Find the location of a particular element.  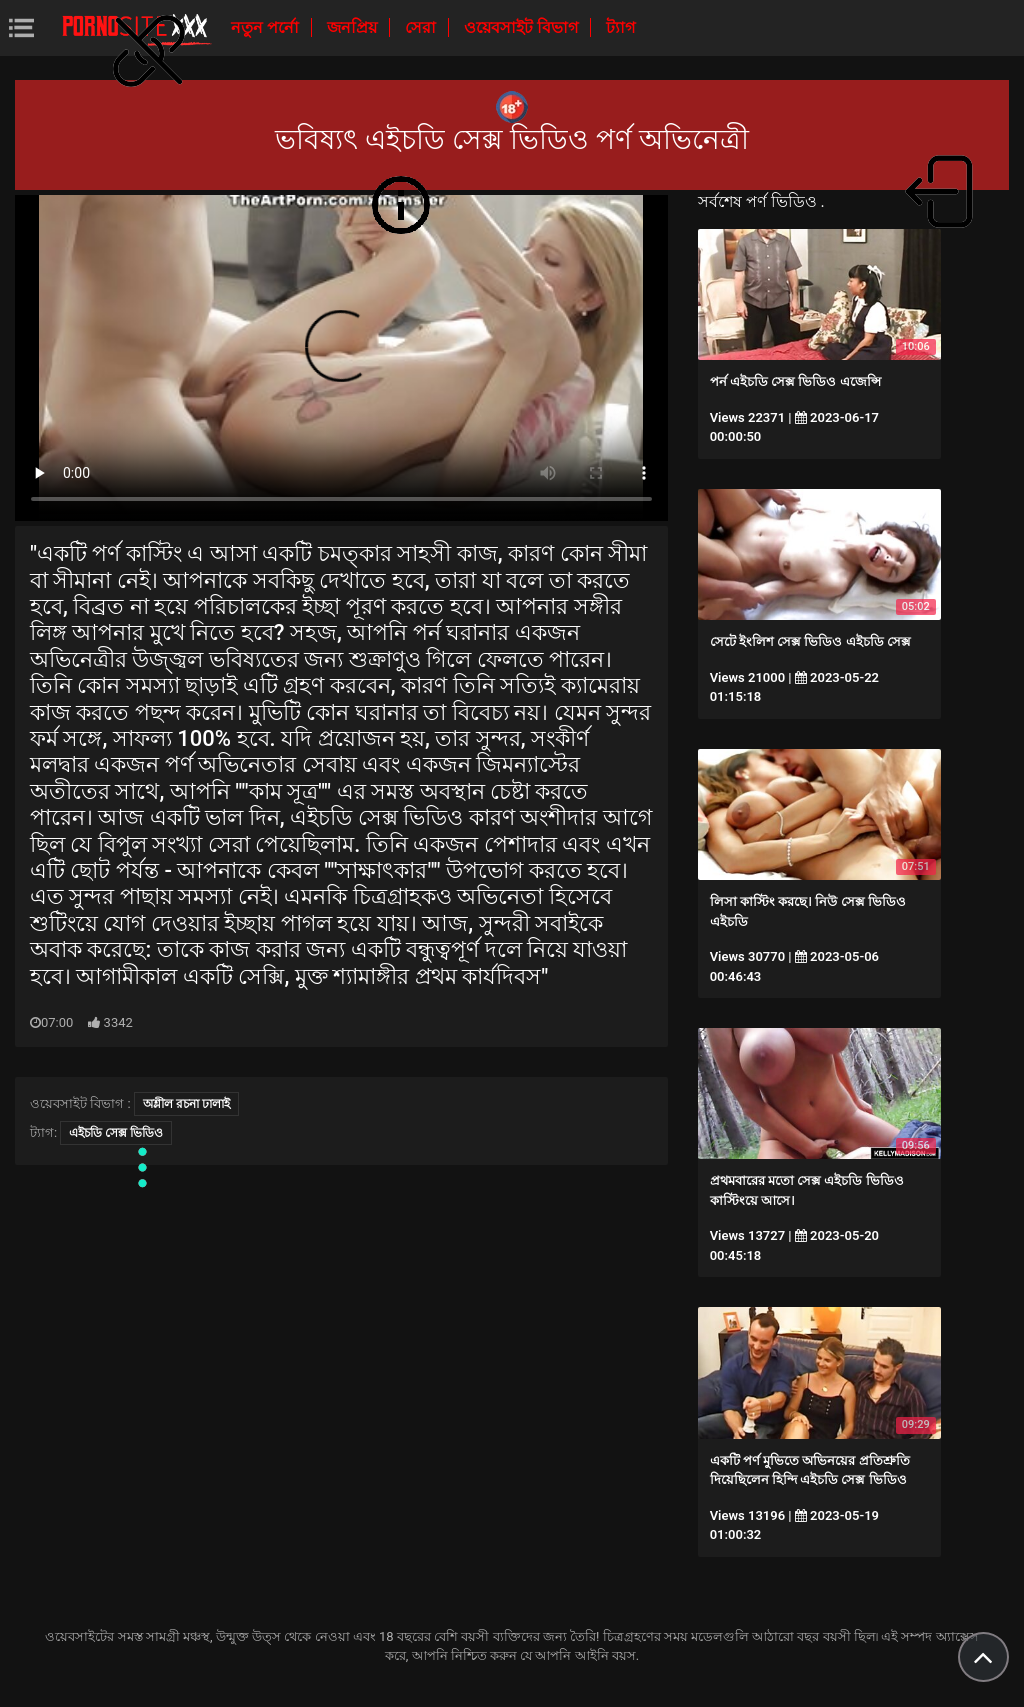

open more options menu is located at coordinates (142, 1167).